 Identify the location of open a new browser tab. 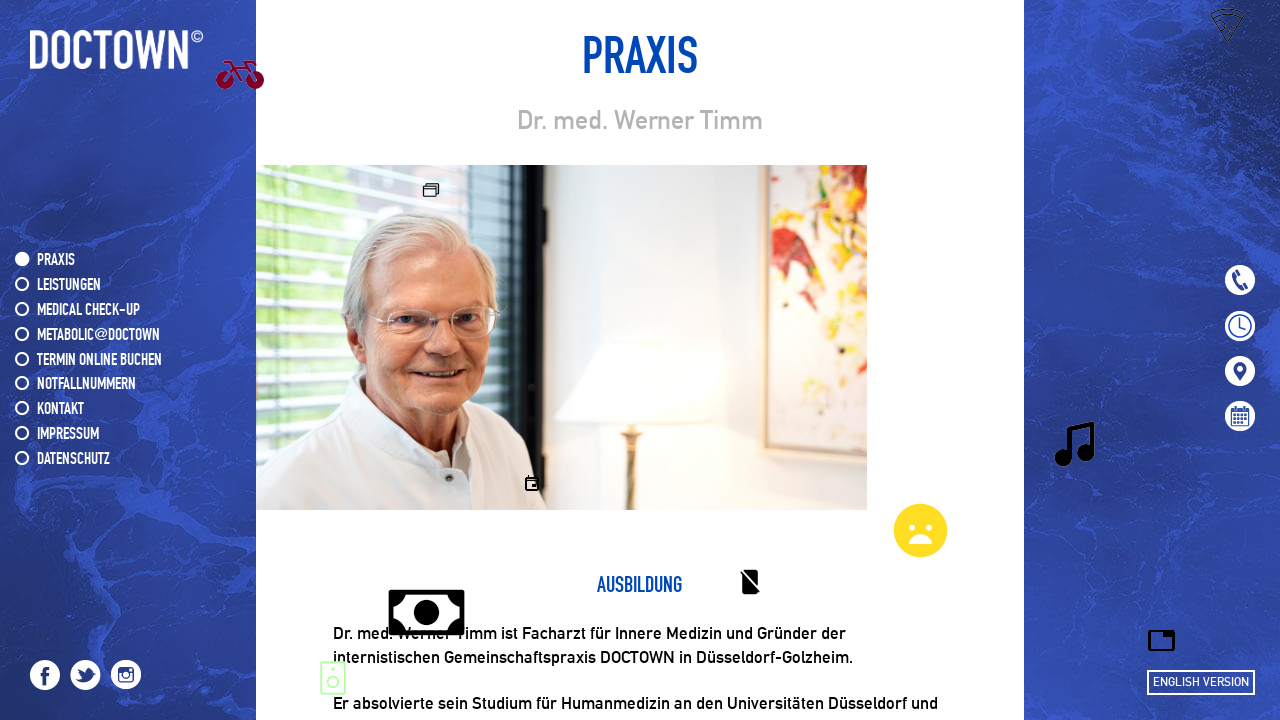
(1161, 640).